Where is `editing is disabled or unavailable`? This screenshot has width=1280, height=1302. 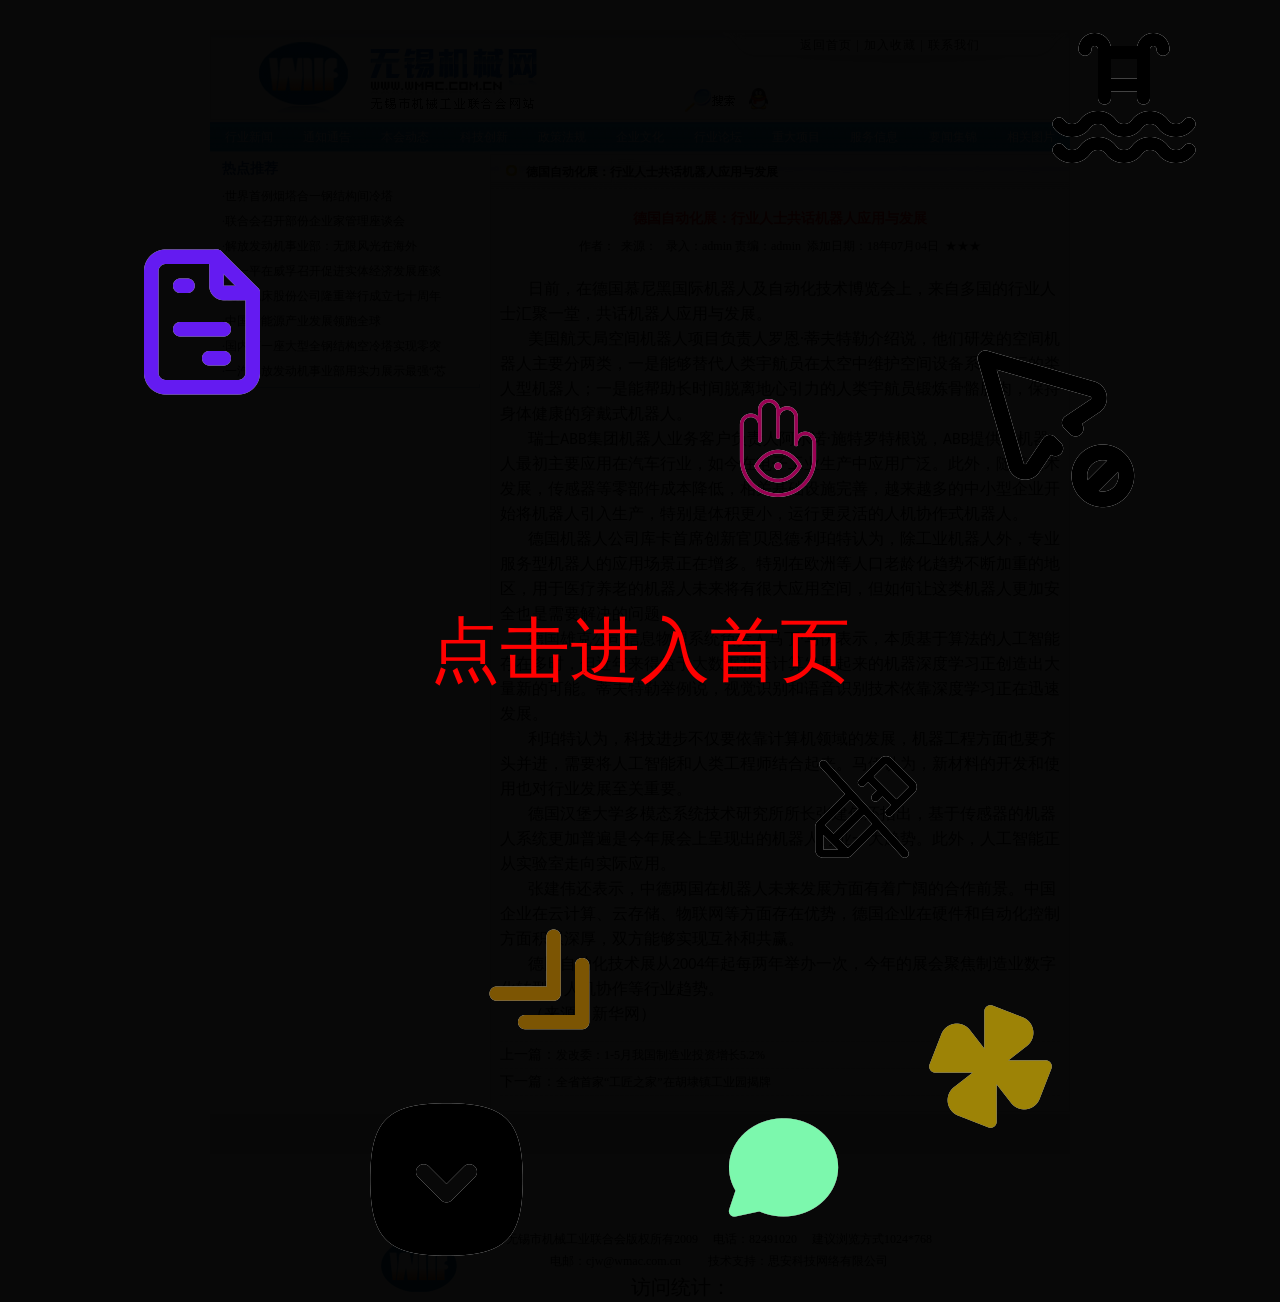 editing is disabled or unavailable is located at coordinates (864, 809).